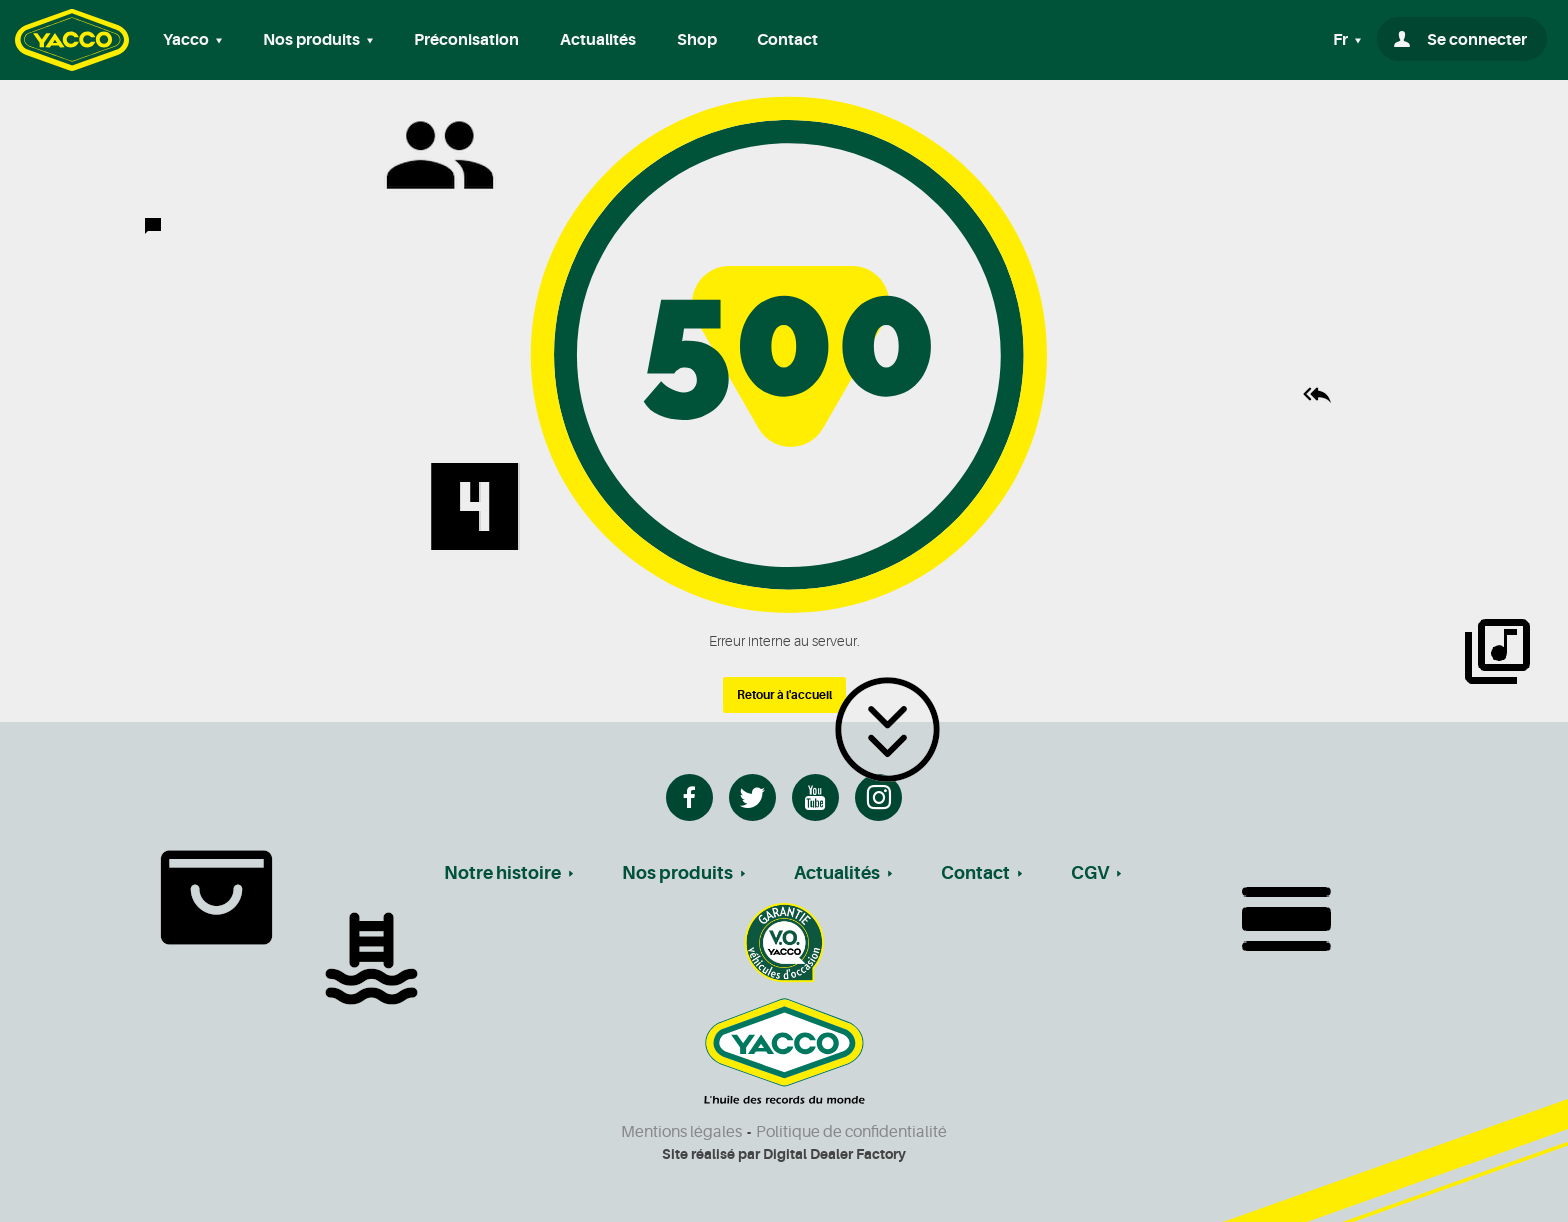  What do you see at coordinates (1317, 394) in the screenshot?
I see `reply to all recipients in an email thread` at bounding box center [1317, 394].